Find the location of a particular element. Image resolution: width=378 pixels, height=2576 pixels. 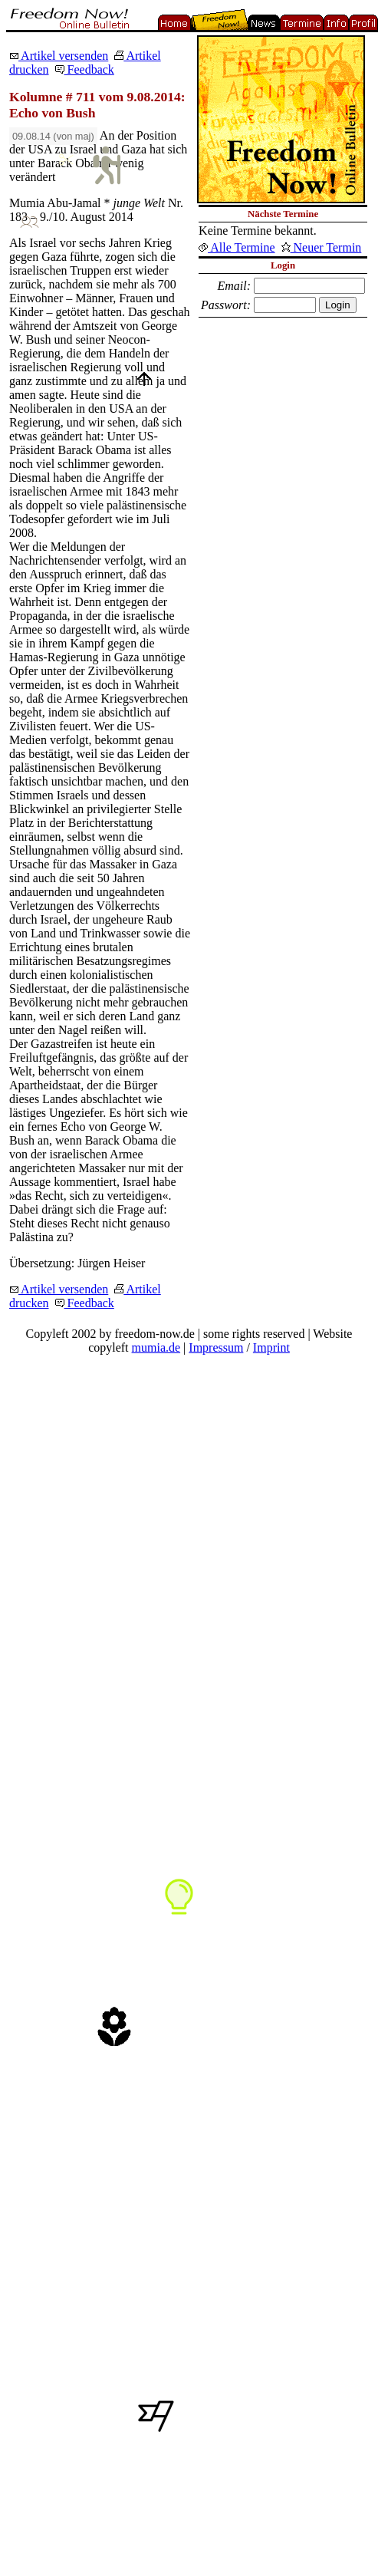

cut selected content is located at coordinates (66, 160).